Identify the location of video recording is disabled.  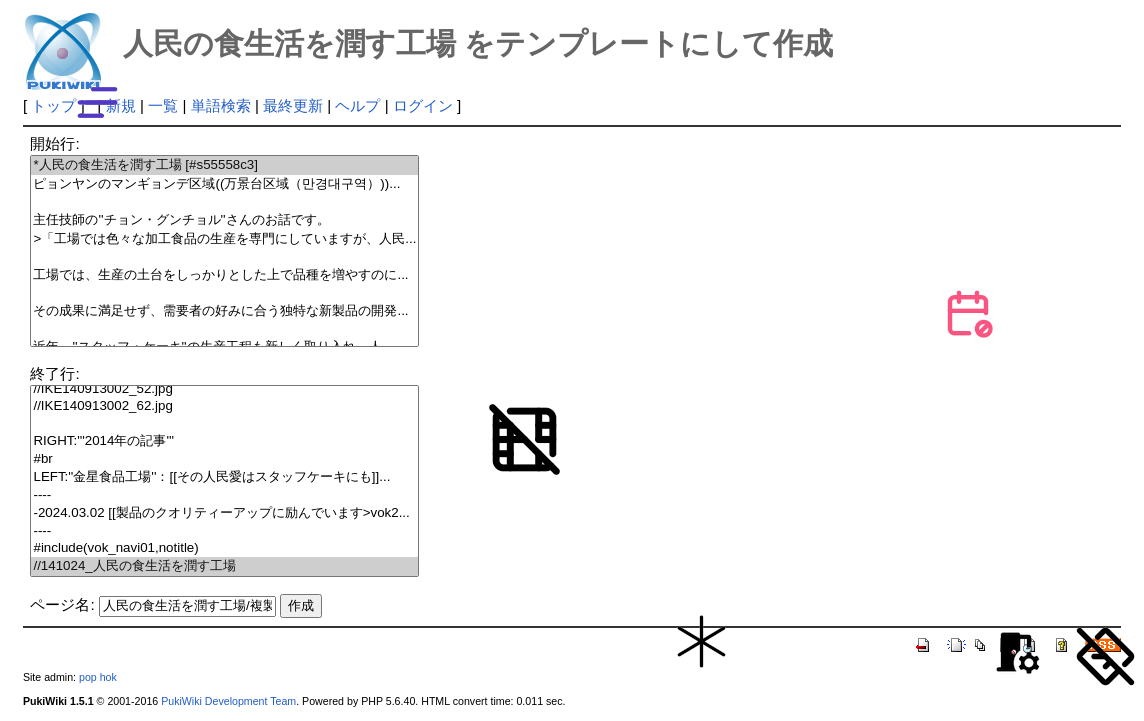
(524, 439).